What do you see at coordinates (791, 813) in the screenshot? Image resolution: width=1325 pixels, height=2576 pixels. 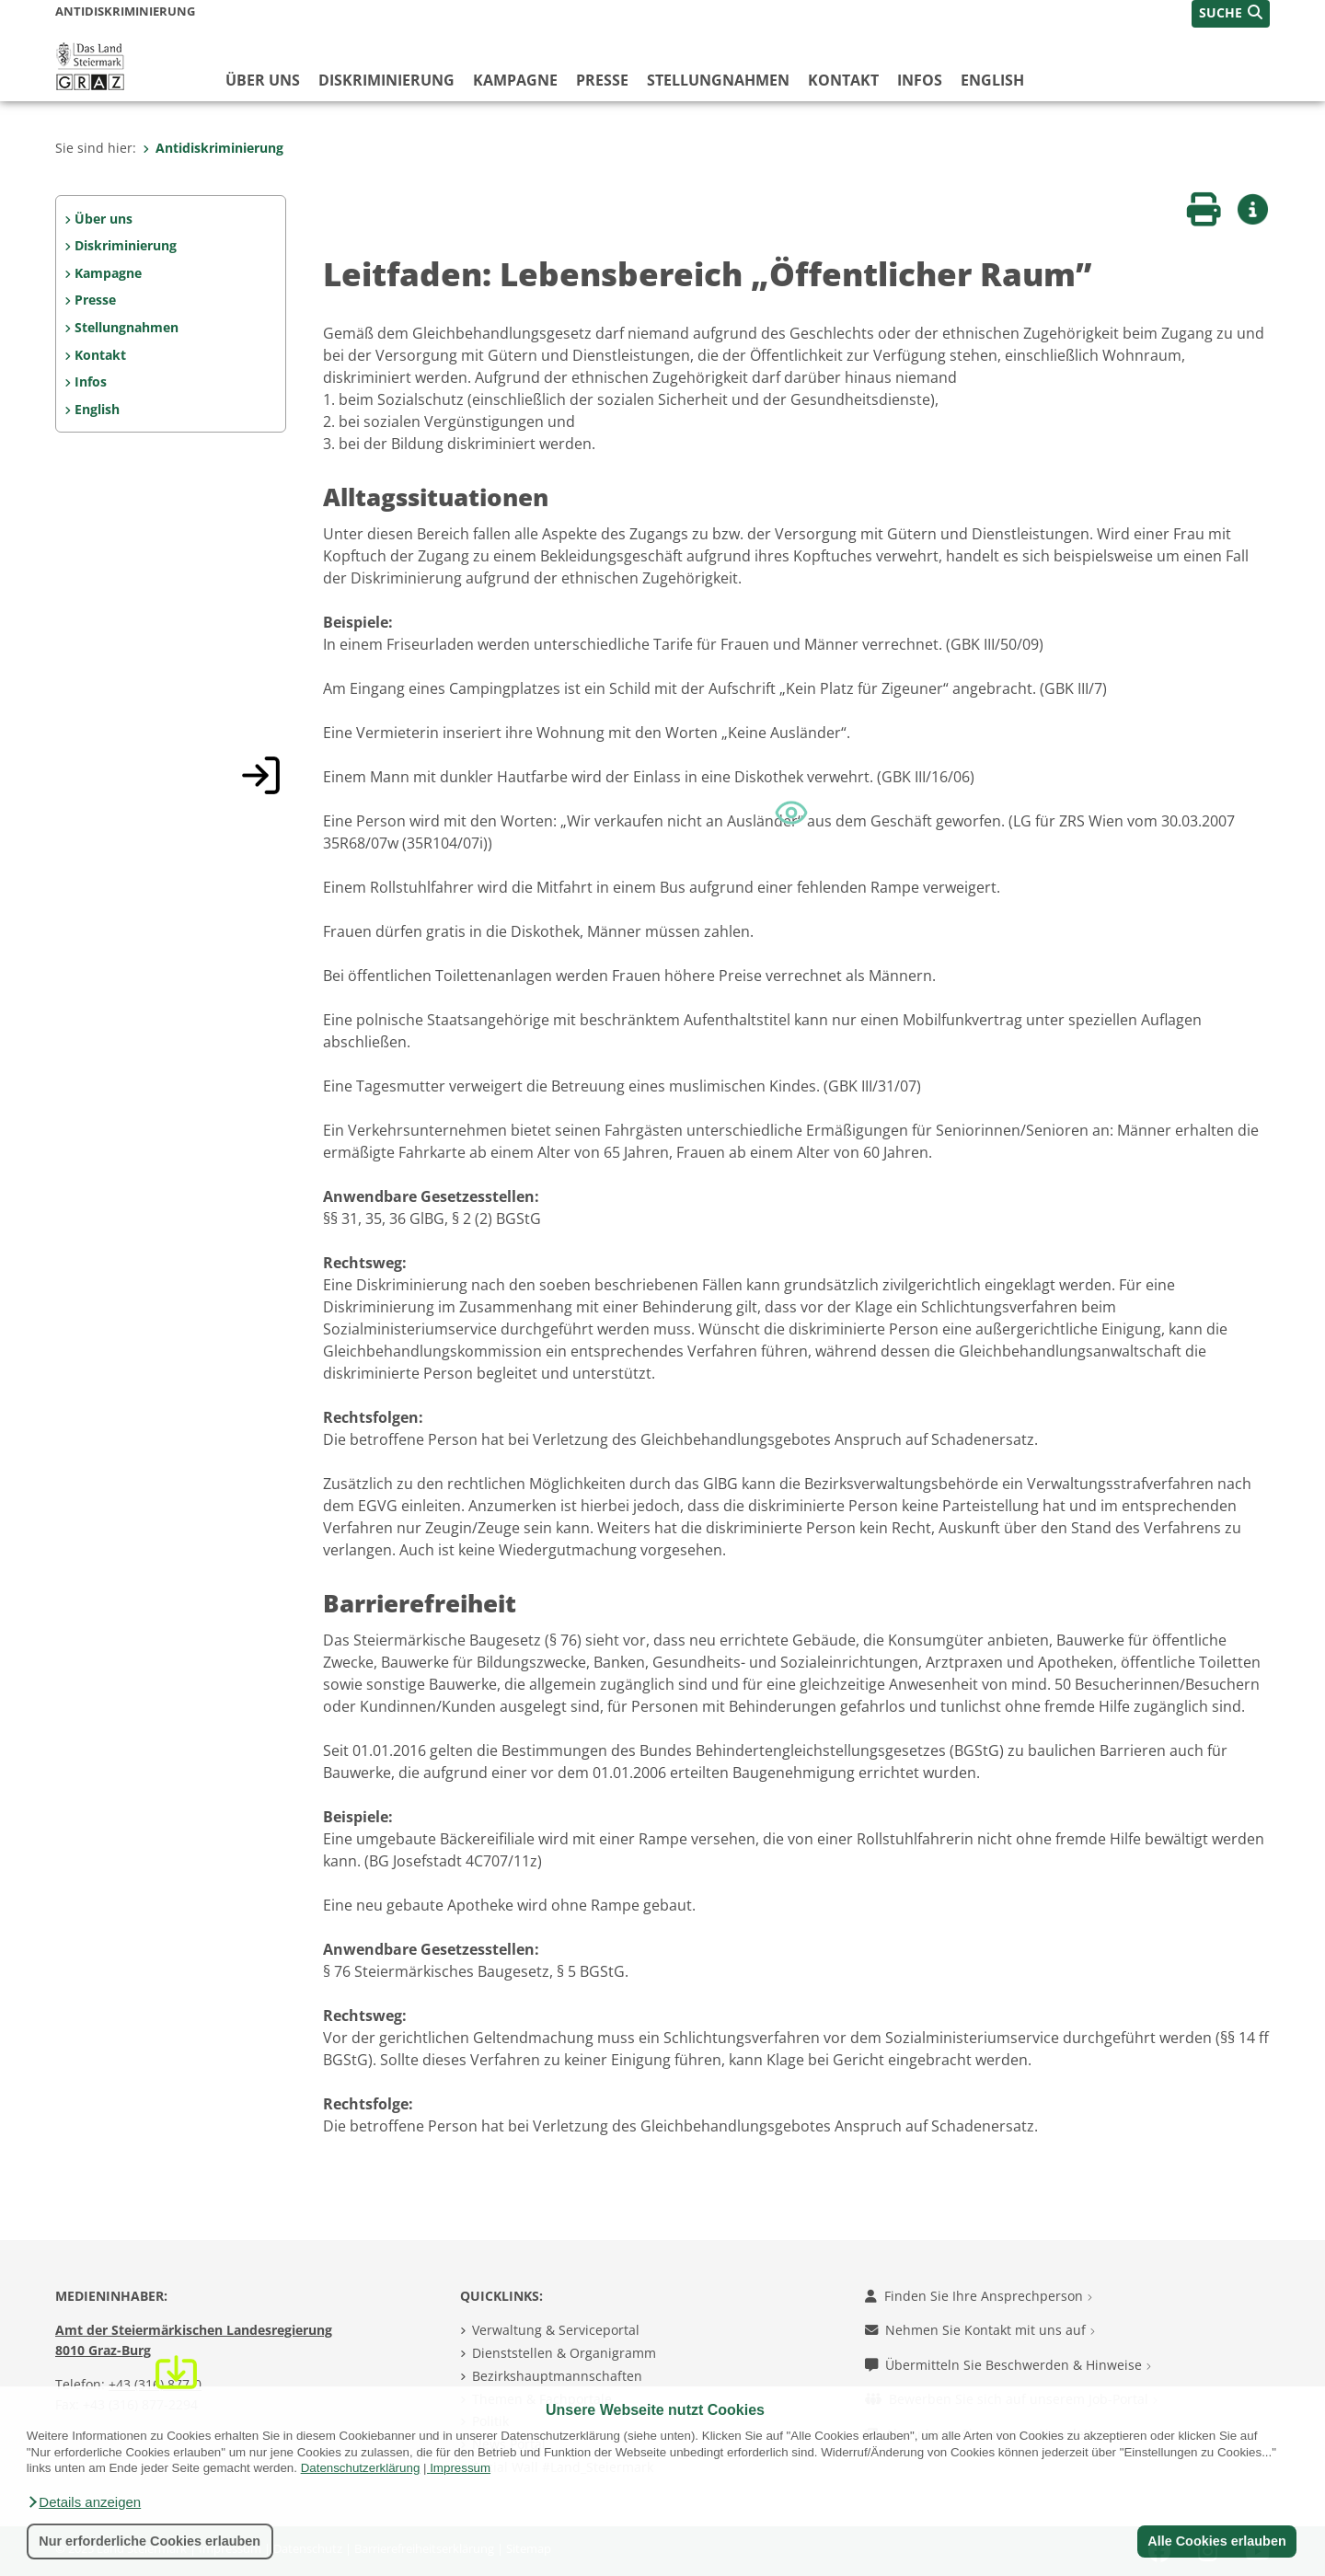 I see `view or preview content` at bounding box center [791, 813].